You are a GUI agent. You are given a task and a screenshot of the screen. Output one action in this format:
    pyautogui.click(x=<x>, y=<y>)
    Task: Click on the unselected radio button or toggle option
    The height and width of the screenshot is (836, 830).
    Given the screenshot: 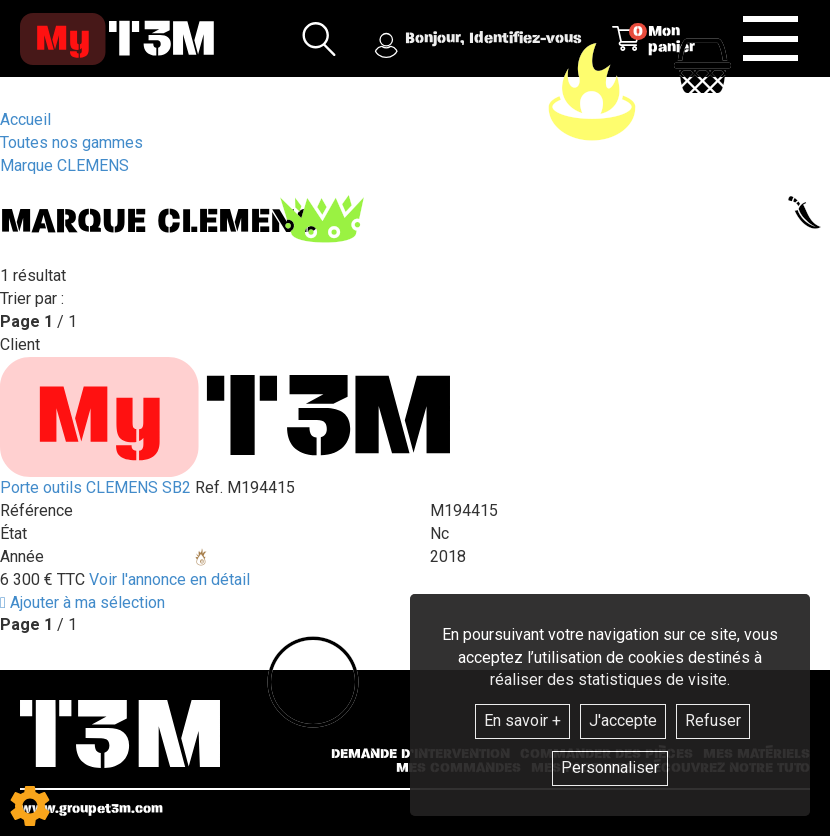 What is the action you would take?
    pyautogui.click(x=313, y=682)
    